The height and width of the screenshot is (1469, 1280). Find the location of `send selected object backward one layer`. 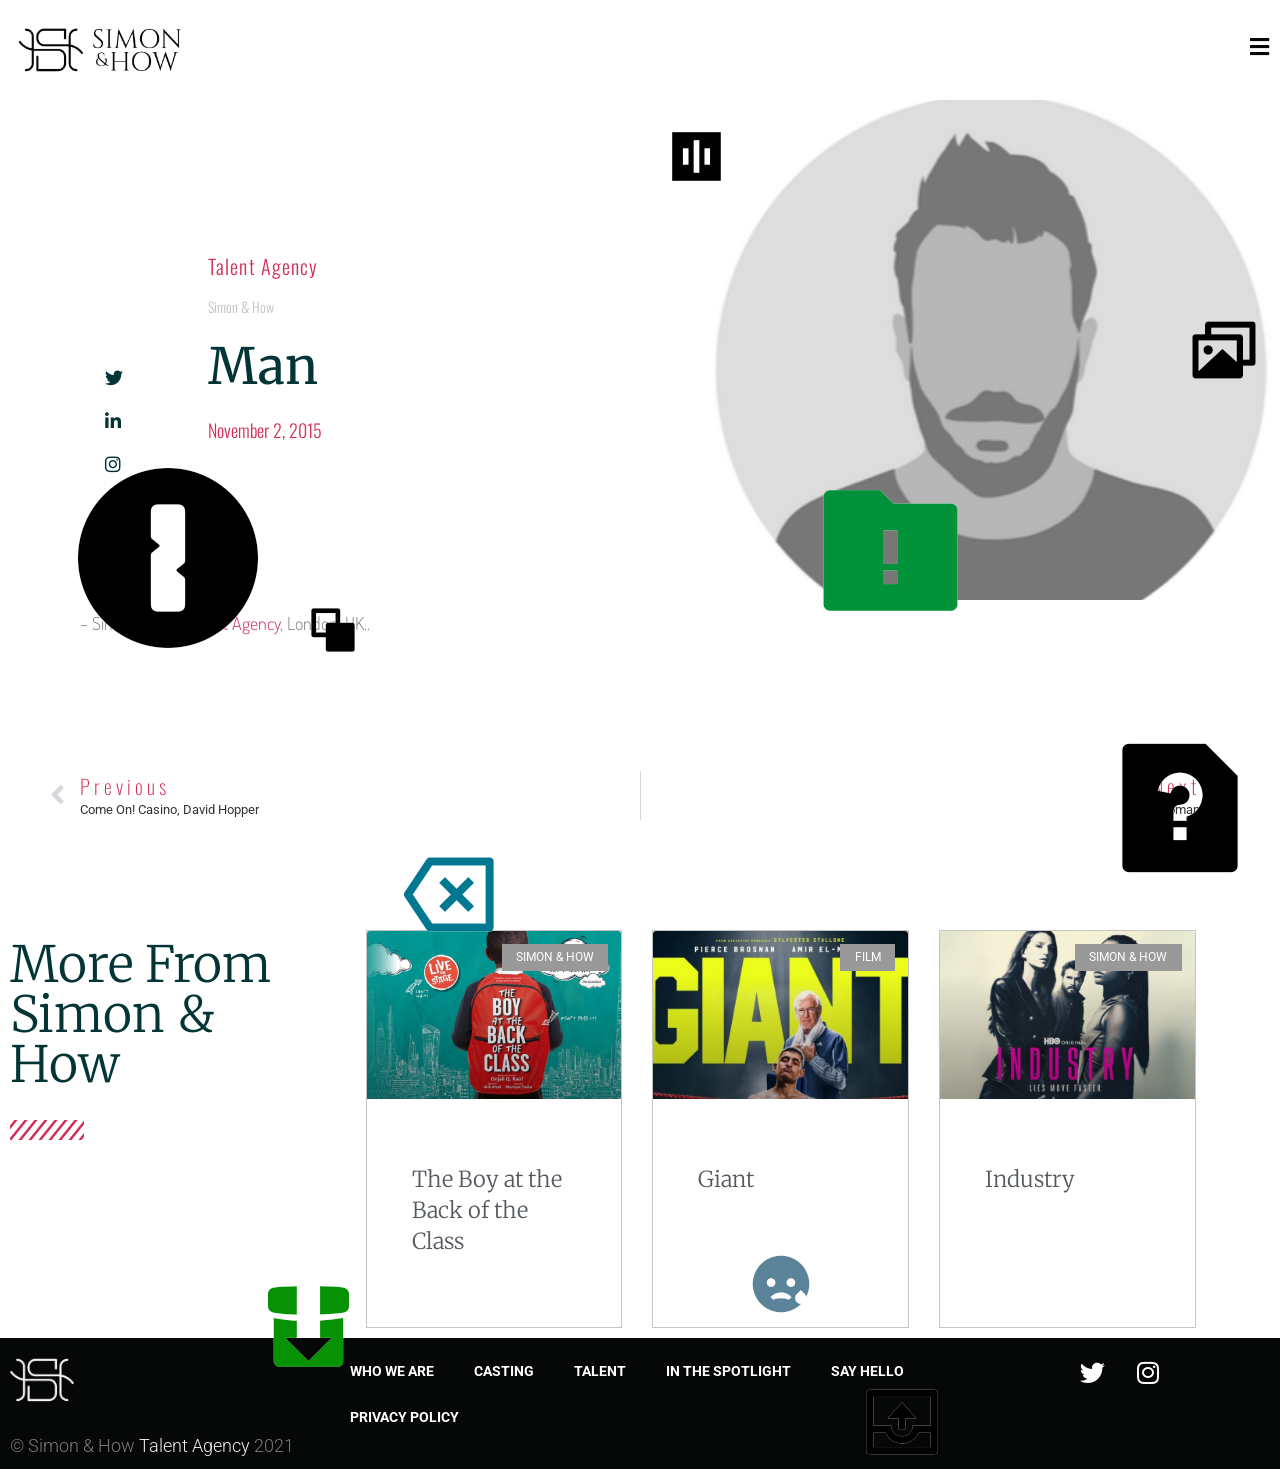

send selected object backward one layer is located at coordinates (333, 630).